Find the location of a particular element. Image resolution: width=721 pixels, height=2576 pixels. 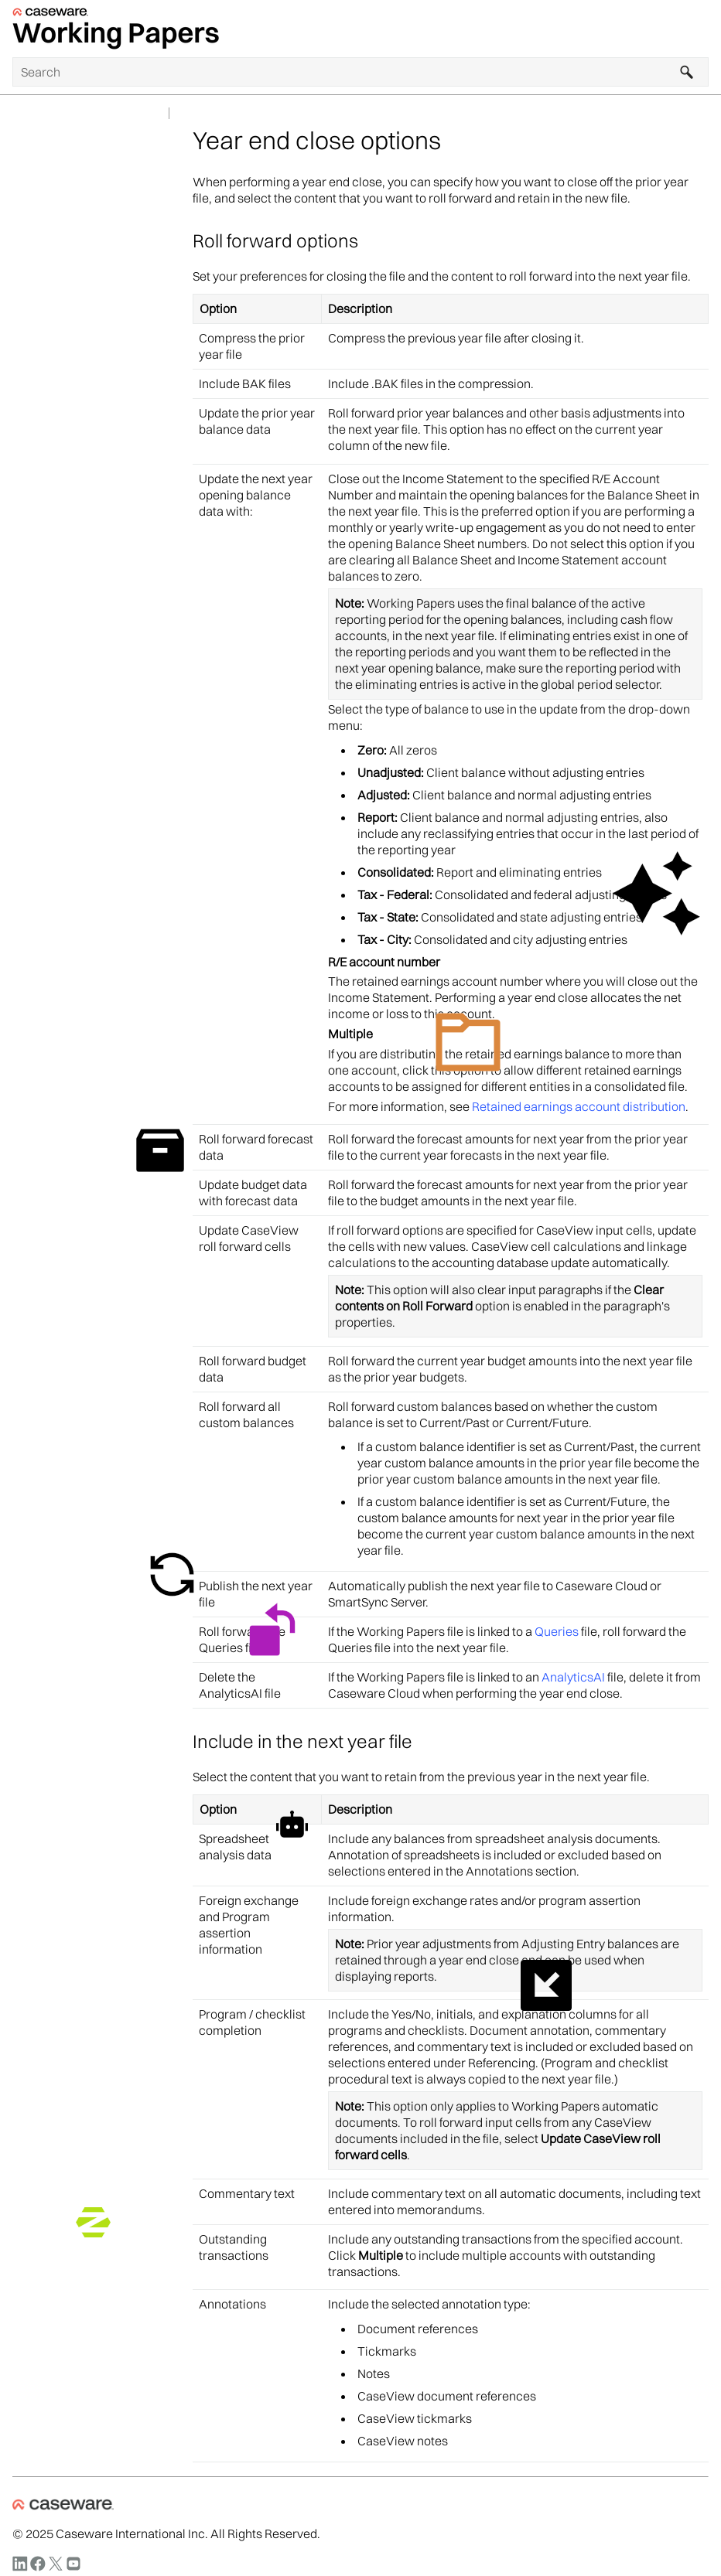

open folder to view files is located at coordinates (468, 1042).